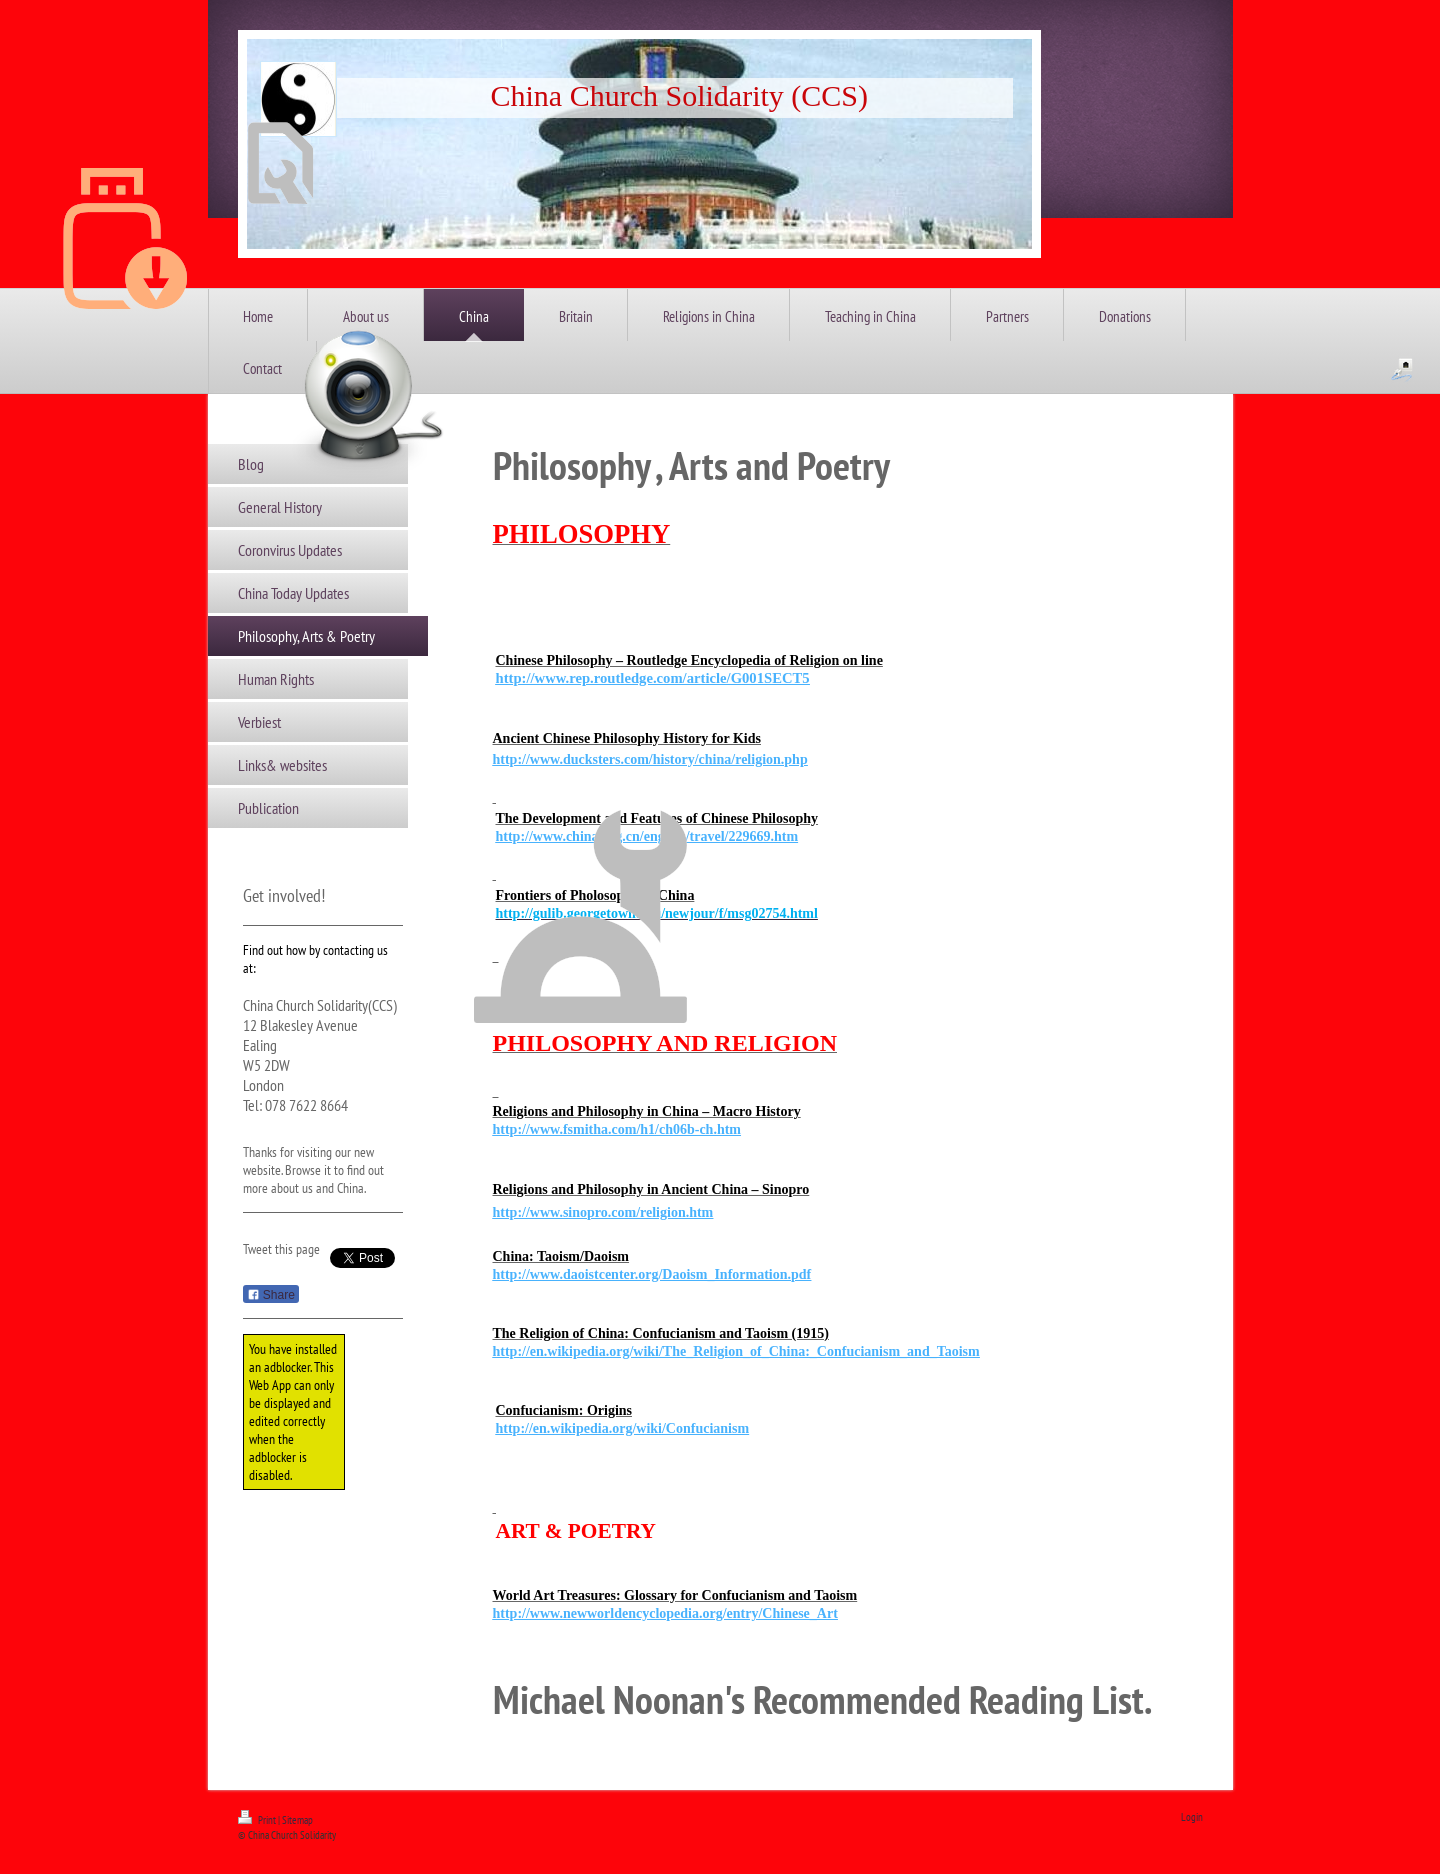  Describe the element at coordinates (360, 394) in the screenshot. I see `access webcam settings` at that location.